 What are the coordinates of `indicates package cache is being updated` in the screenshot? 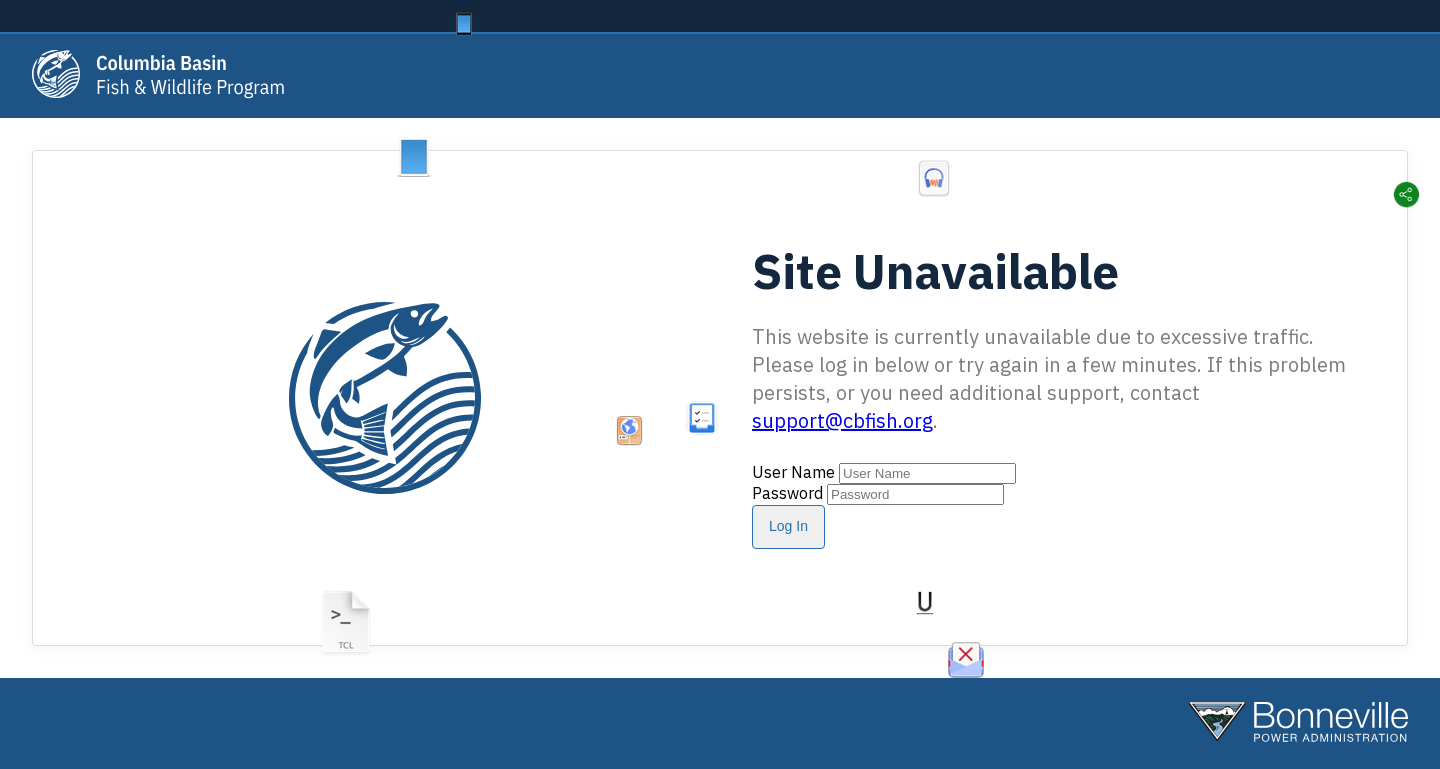 It's located at (629, 430).